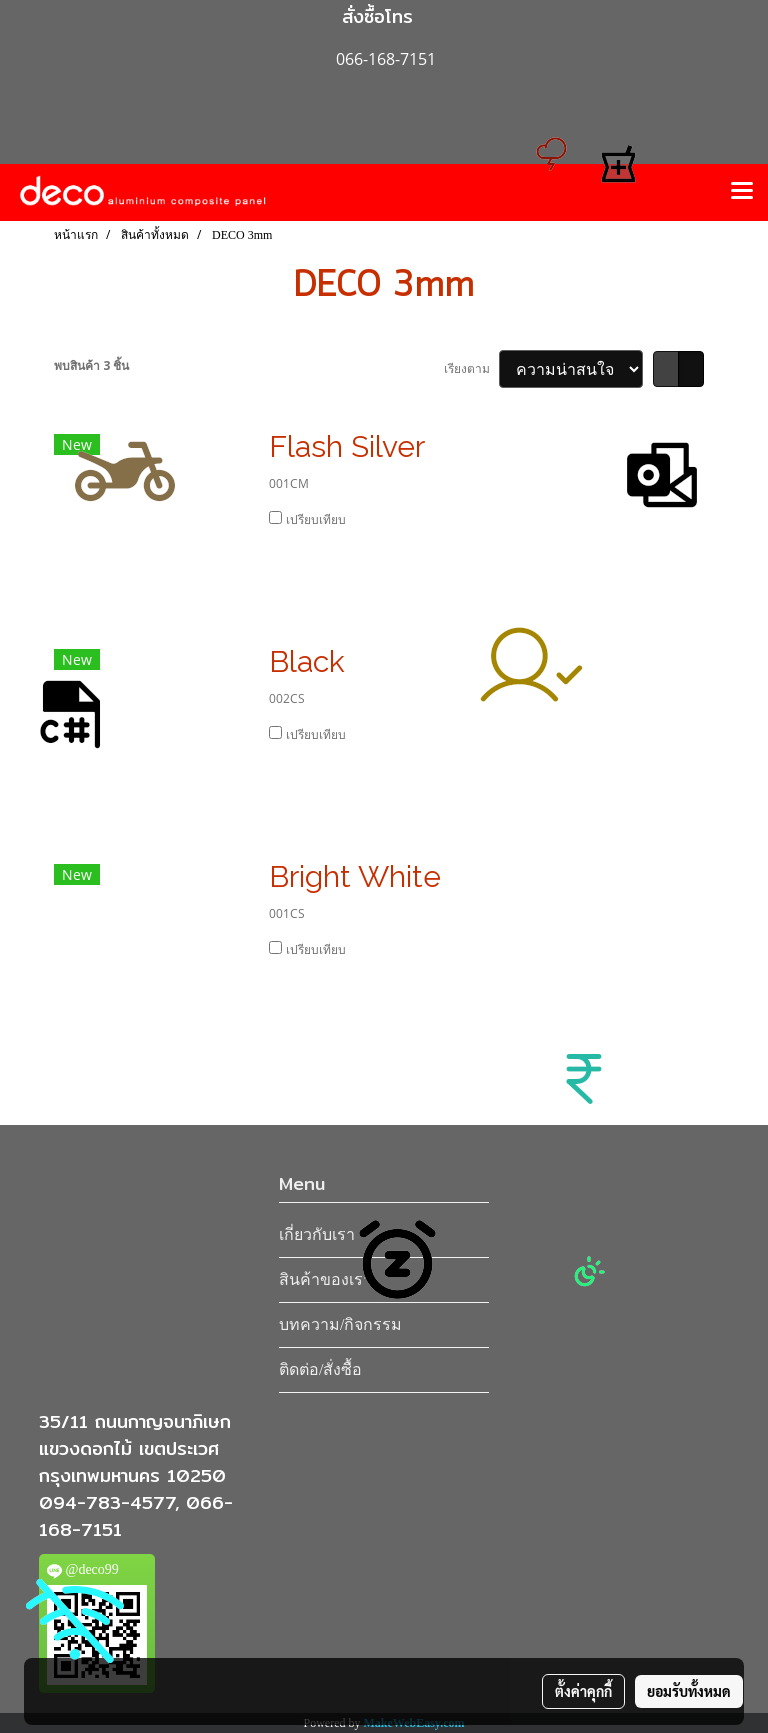  I want to click on view price or amount in indian rupees, so click(584, 1079).